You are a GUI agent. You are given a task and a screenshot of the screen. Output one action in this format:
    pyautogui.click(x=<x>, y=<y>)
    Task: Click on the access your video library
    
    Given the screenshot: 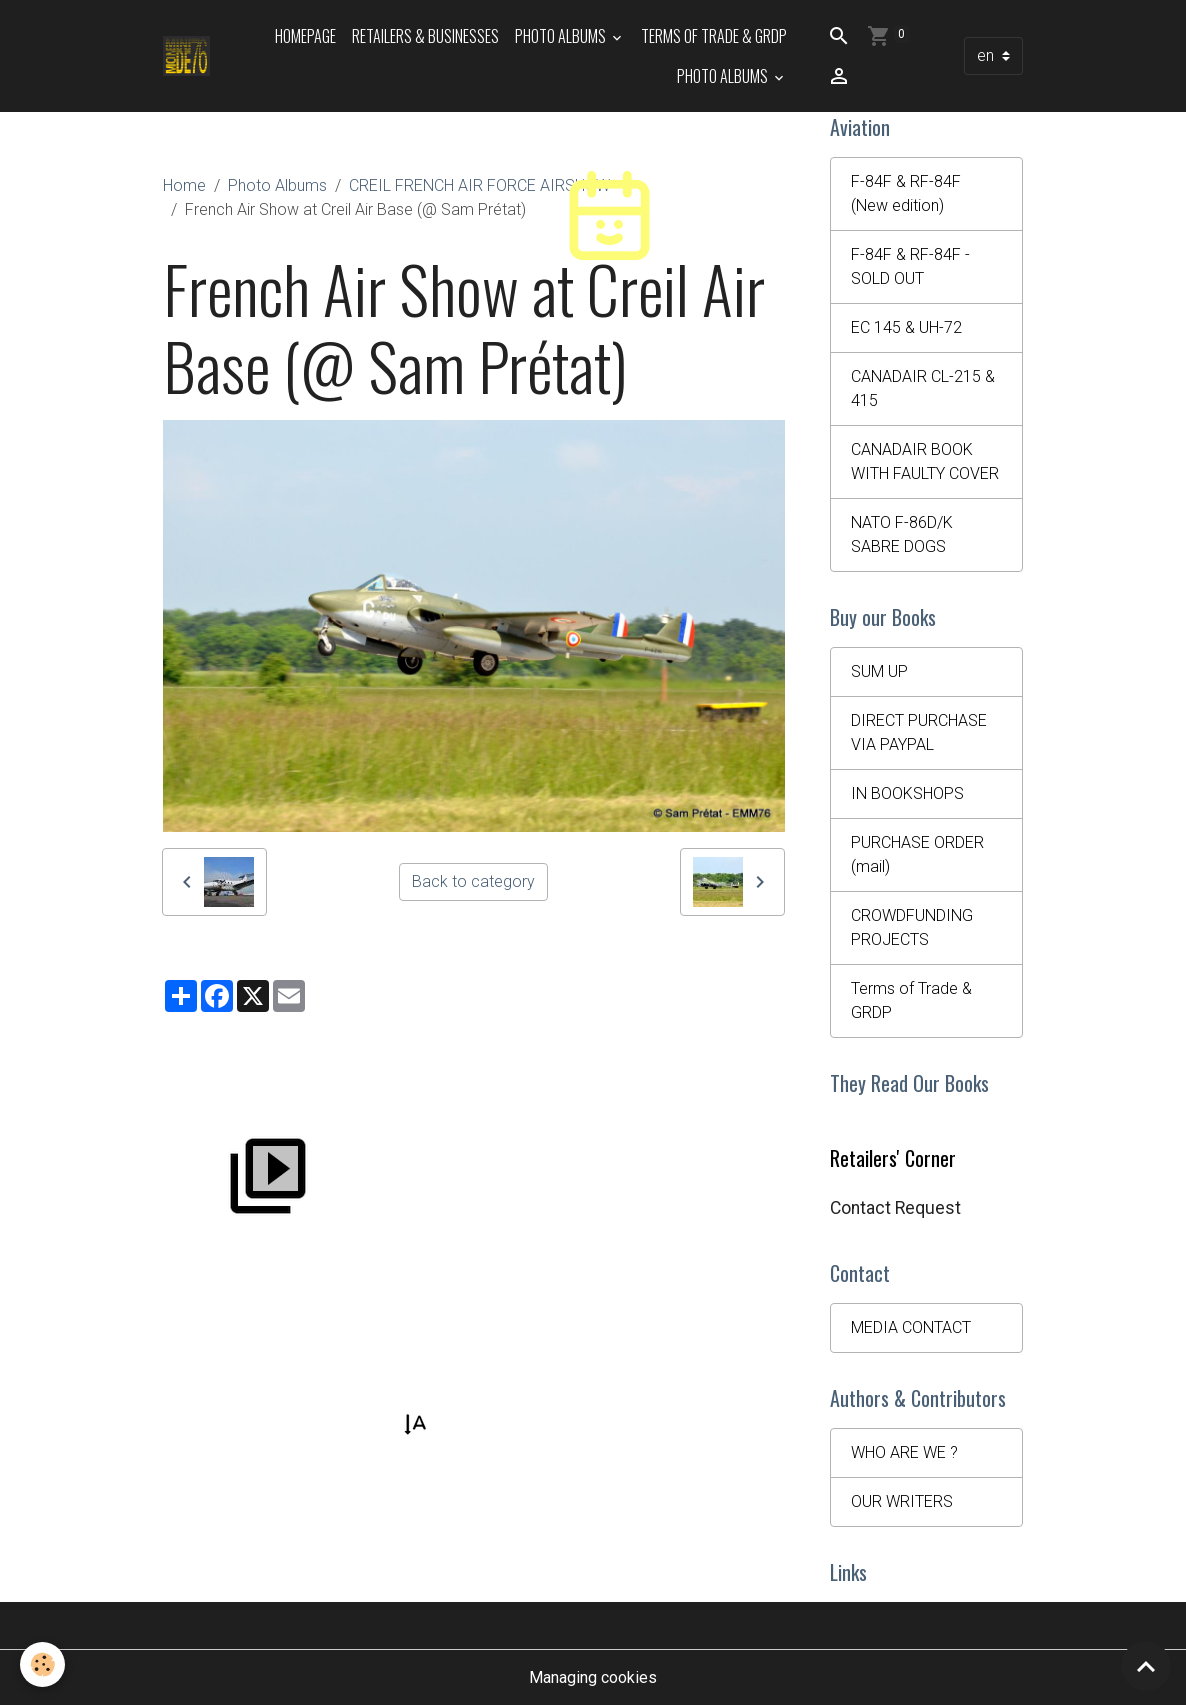 What is the action you would take?
    pyautogui.click(x=268, y=1176)
    